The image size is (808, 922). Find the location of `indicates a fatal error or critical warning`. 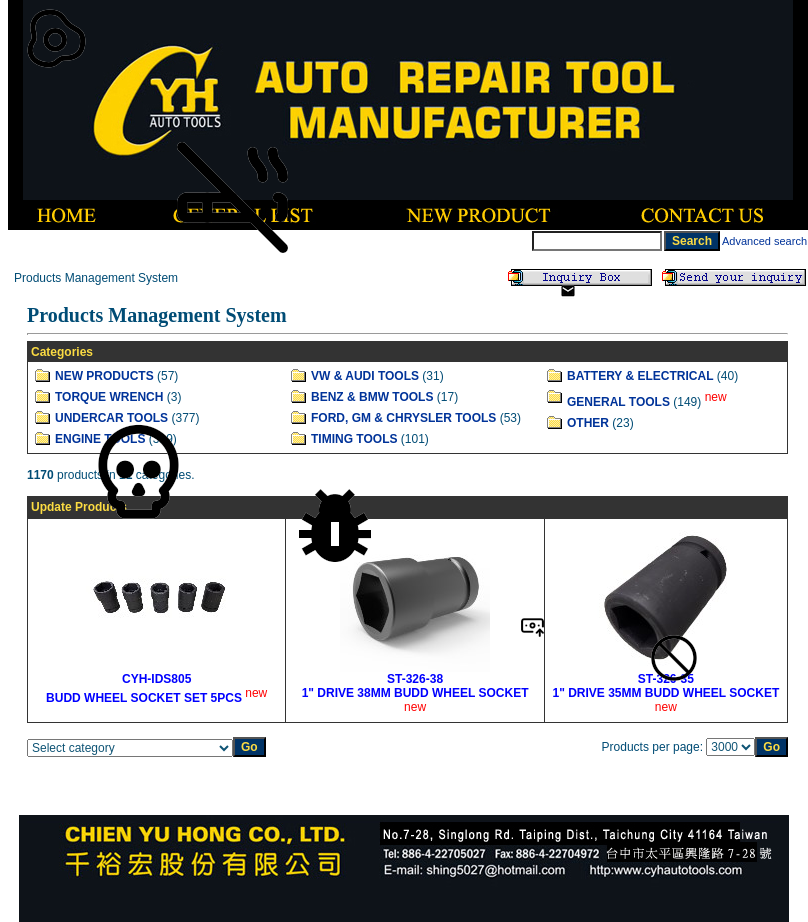

indicates a fatal error or critical warning is located at coordinates (138, 469).